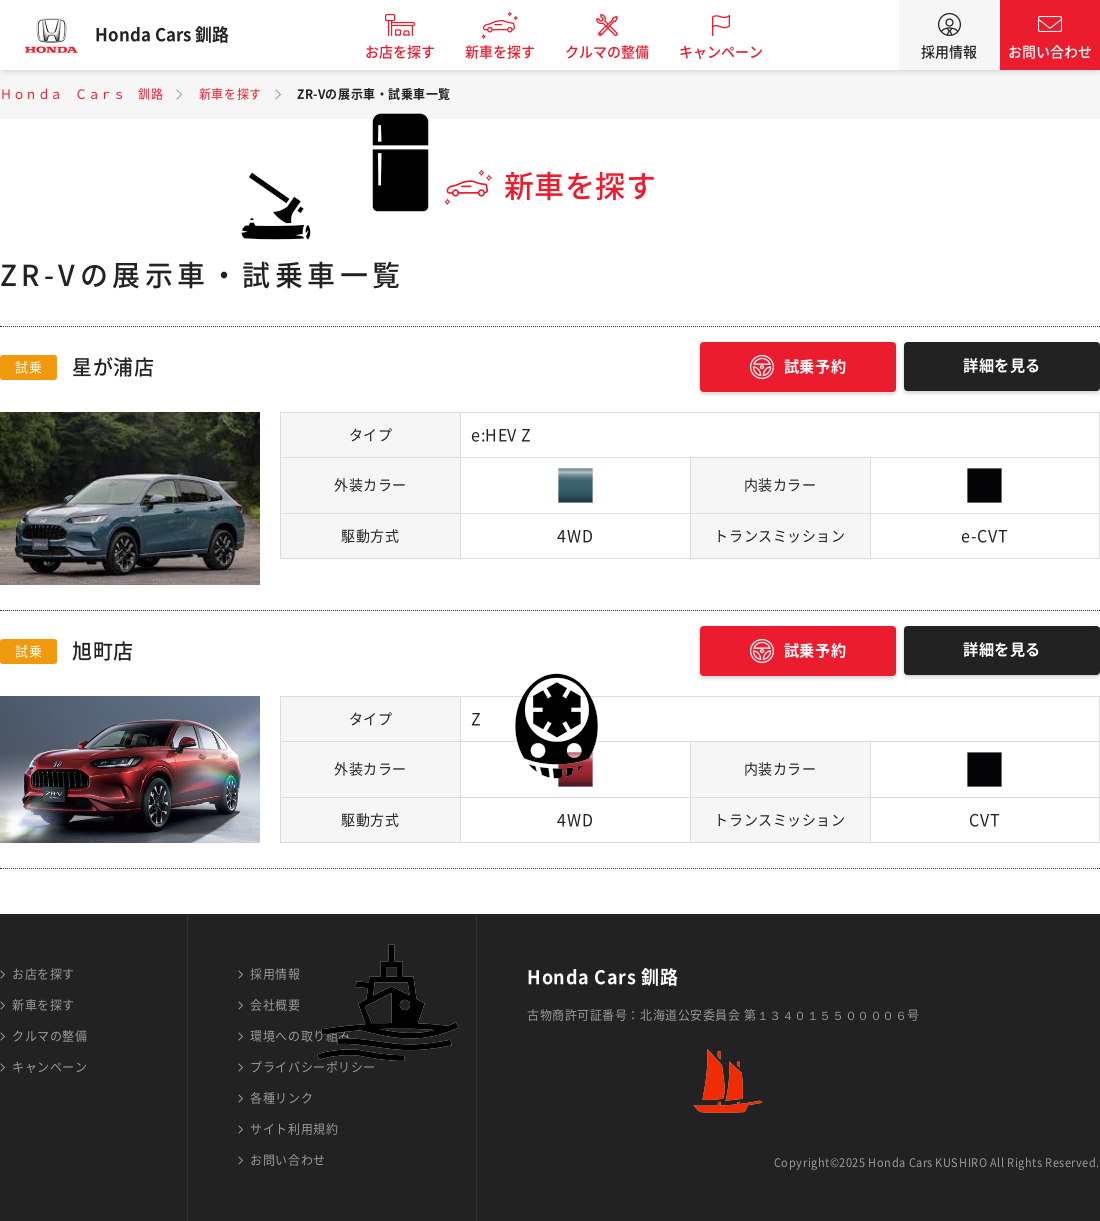 The height and width of the screenshot is (1221, 1100). I want to click on select cruiser ship unit, so click(391, 1000).